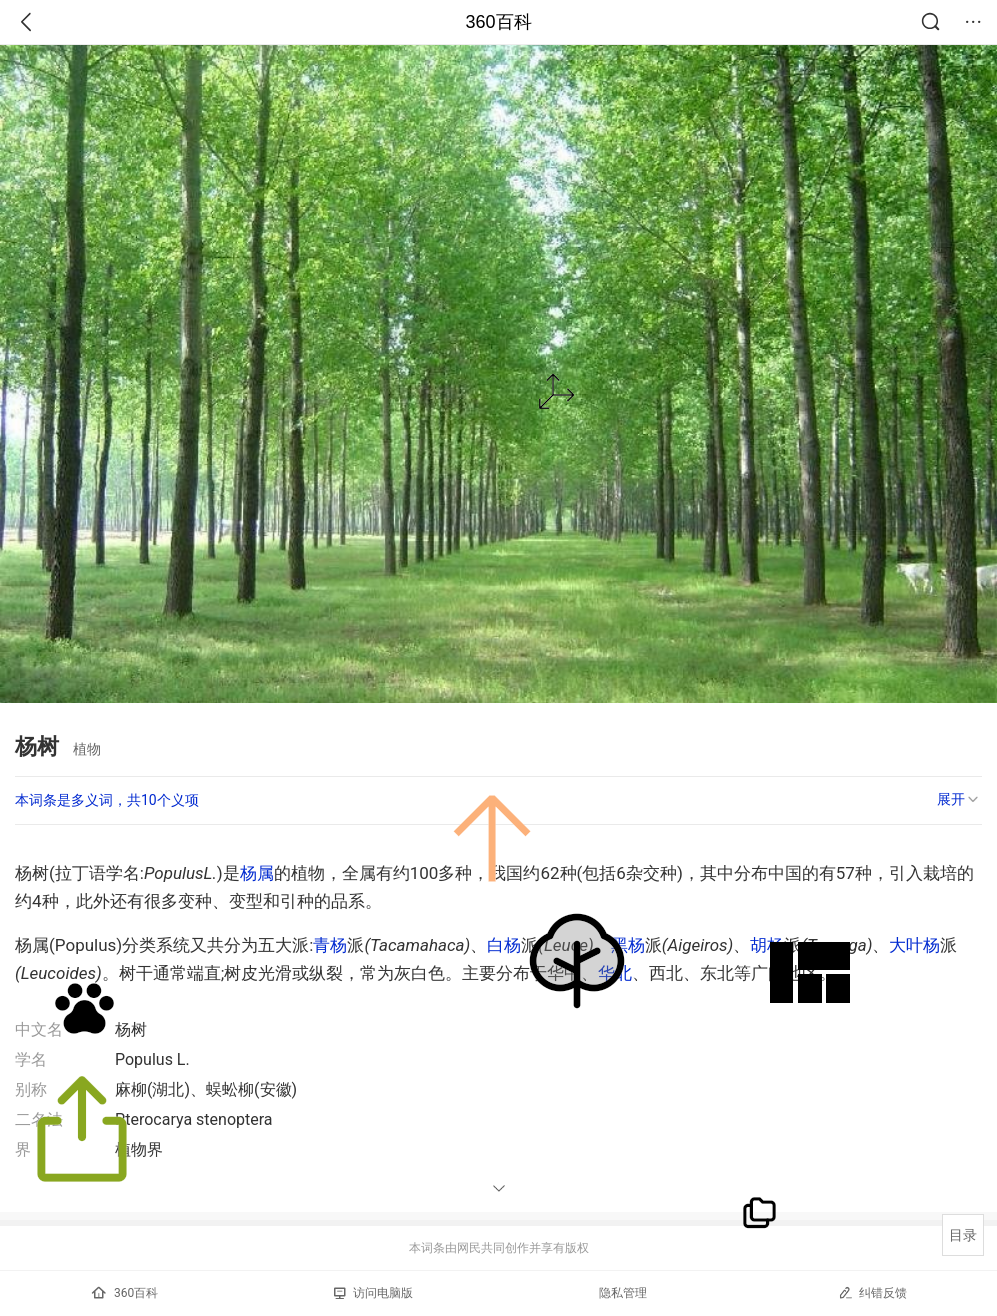  What do you see at coordinates (807, 974) in the screenshot?
I see `switch to quilt or mosaic view layout` at bounding box center [807, 974].